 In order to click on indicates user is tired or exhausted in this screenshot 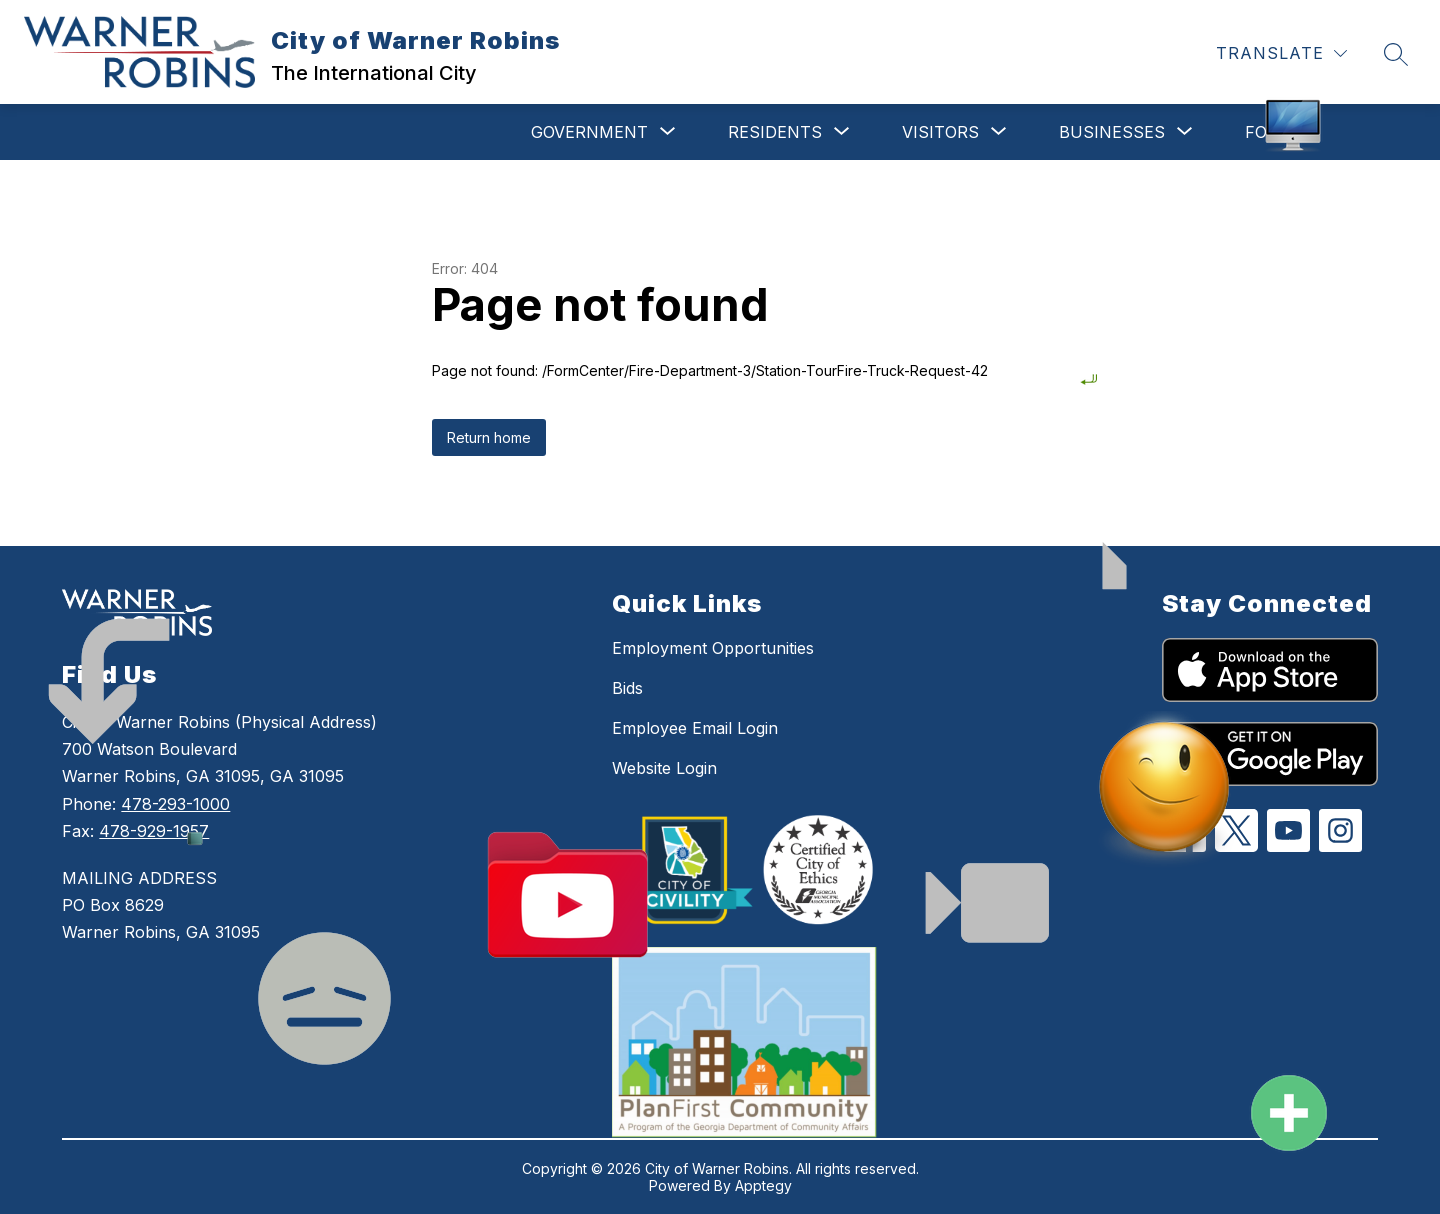, I will do `click(324, 998)`.